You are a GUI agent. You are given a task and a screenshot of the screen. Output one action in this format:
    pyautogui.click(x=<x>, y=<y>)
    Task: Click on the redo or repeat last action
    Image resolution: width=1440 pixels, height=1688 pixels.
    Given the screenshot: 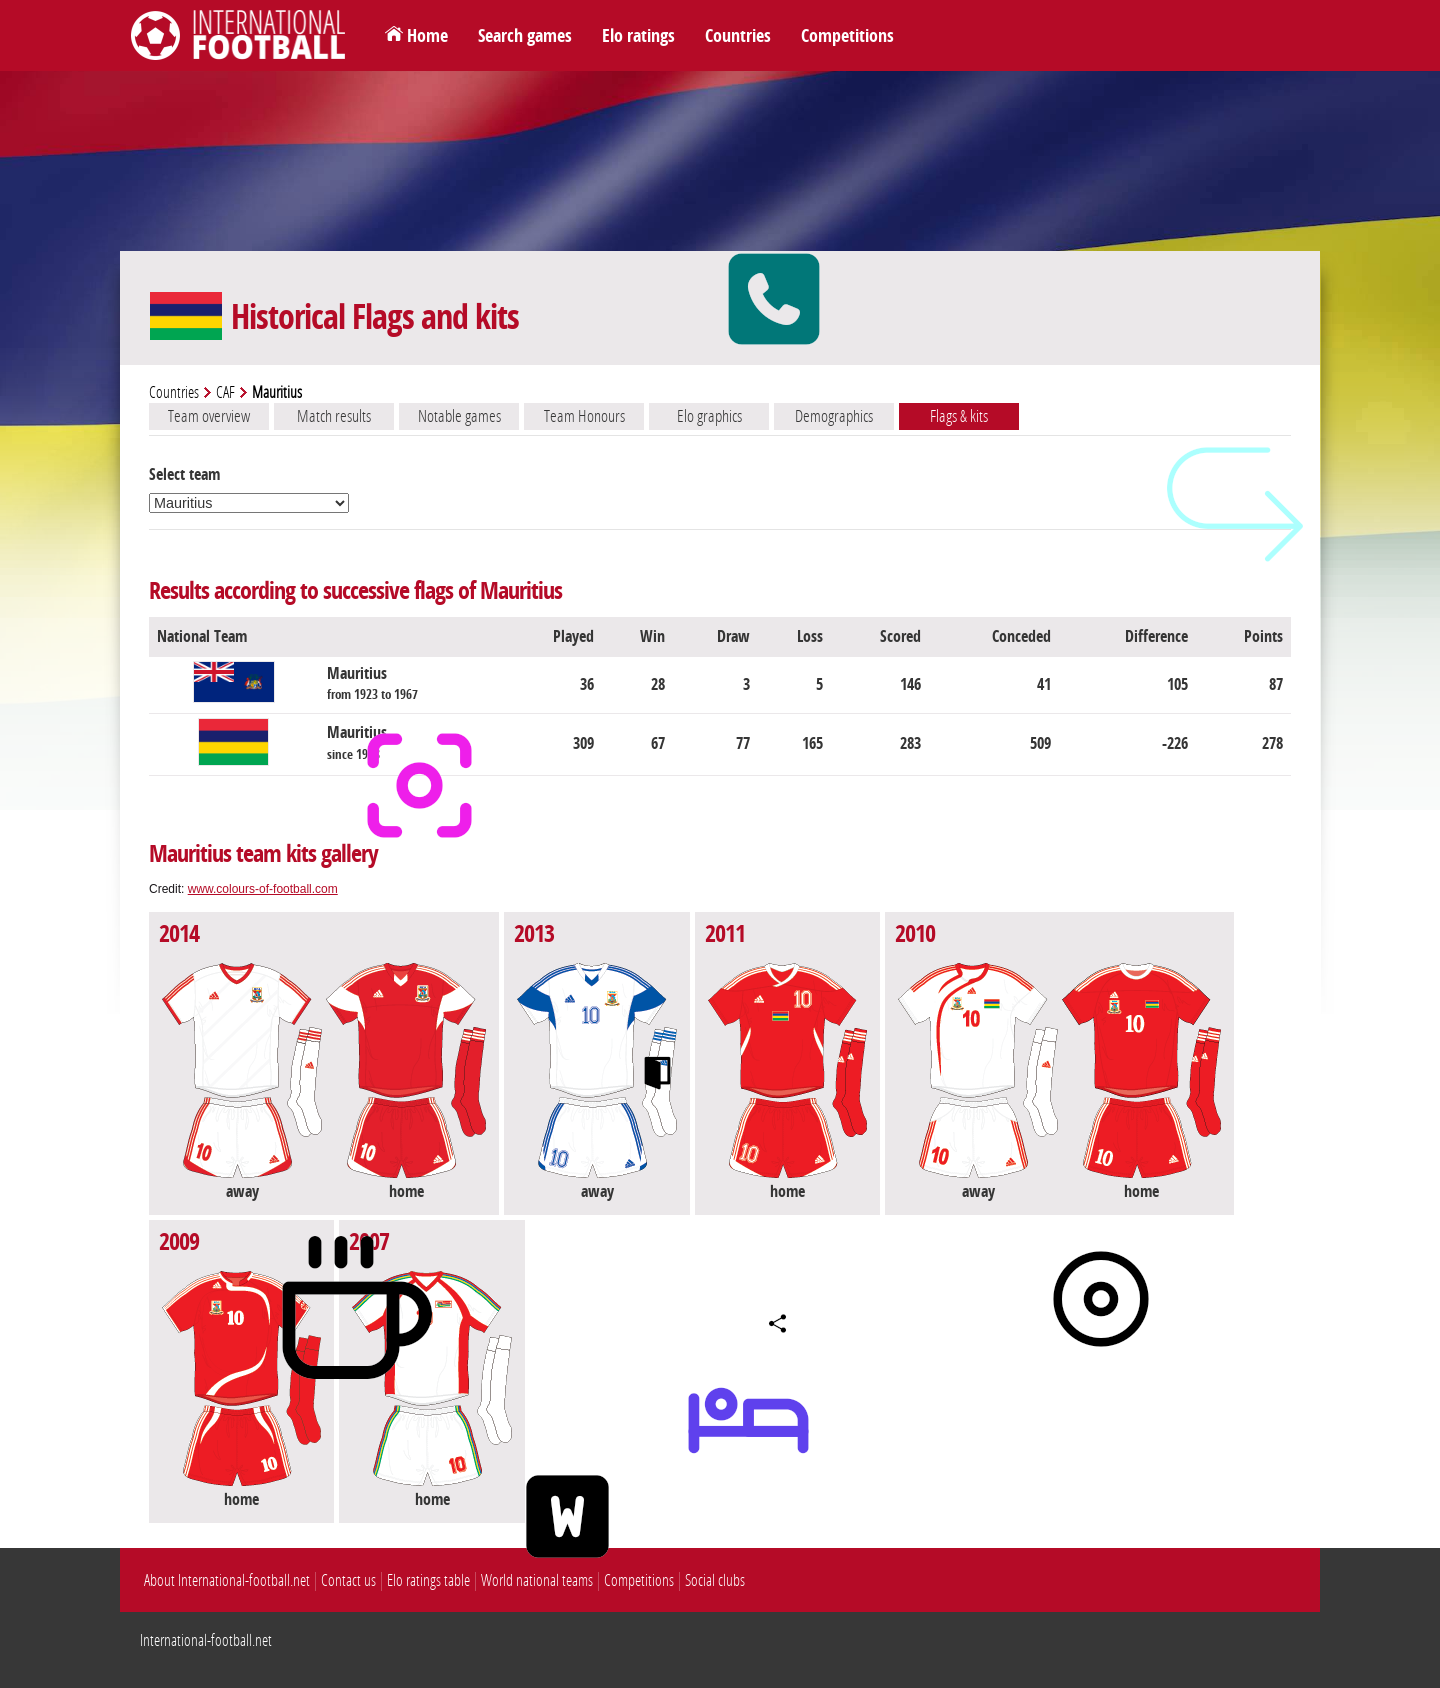 What is the action you would take?
    pyautogui.click(x=1235, y=499)
    